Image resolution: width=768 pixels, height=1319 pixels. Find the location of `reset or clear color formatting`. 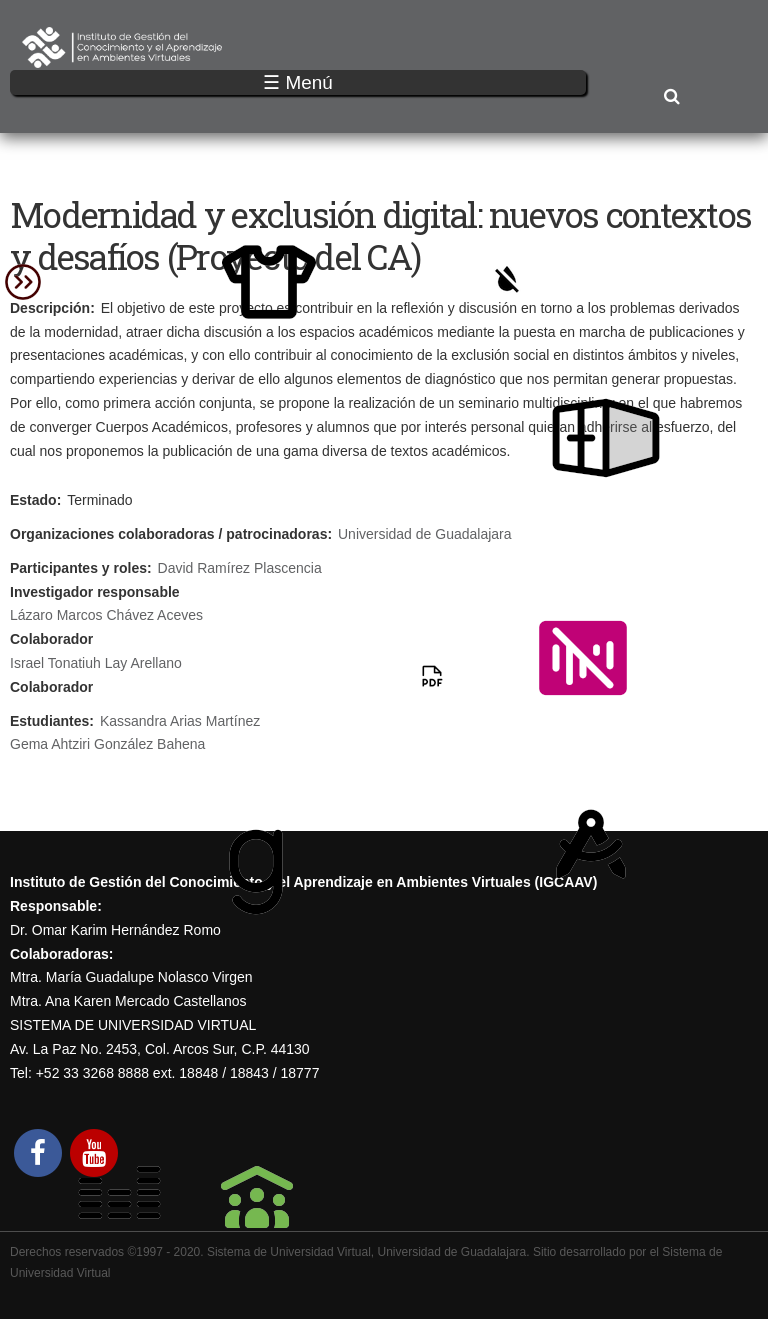

reset or clear color formatting is located at coordinates (507, 279).